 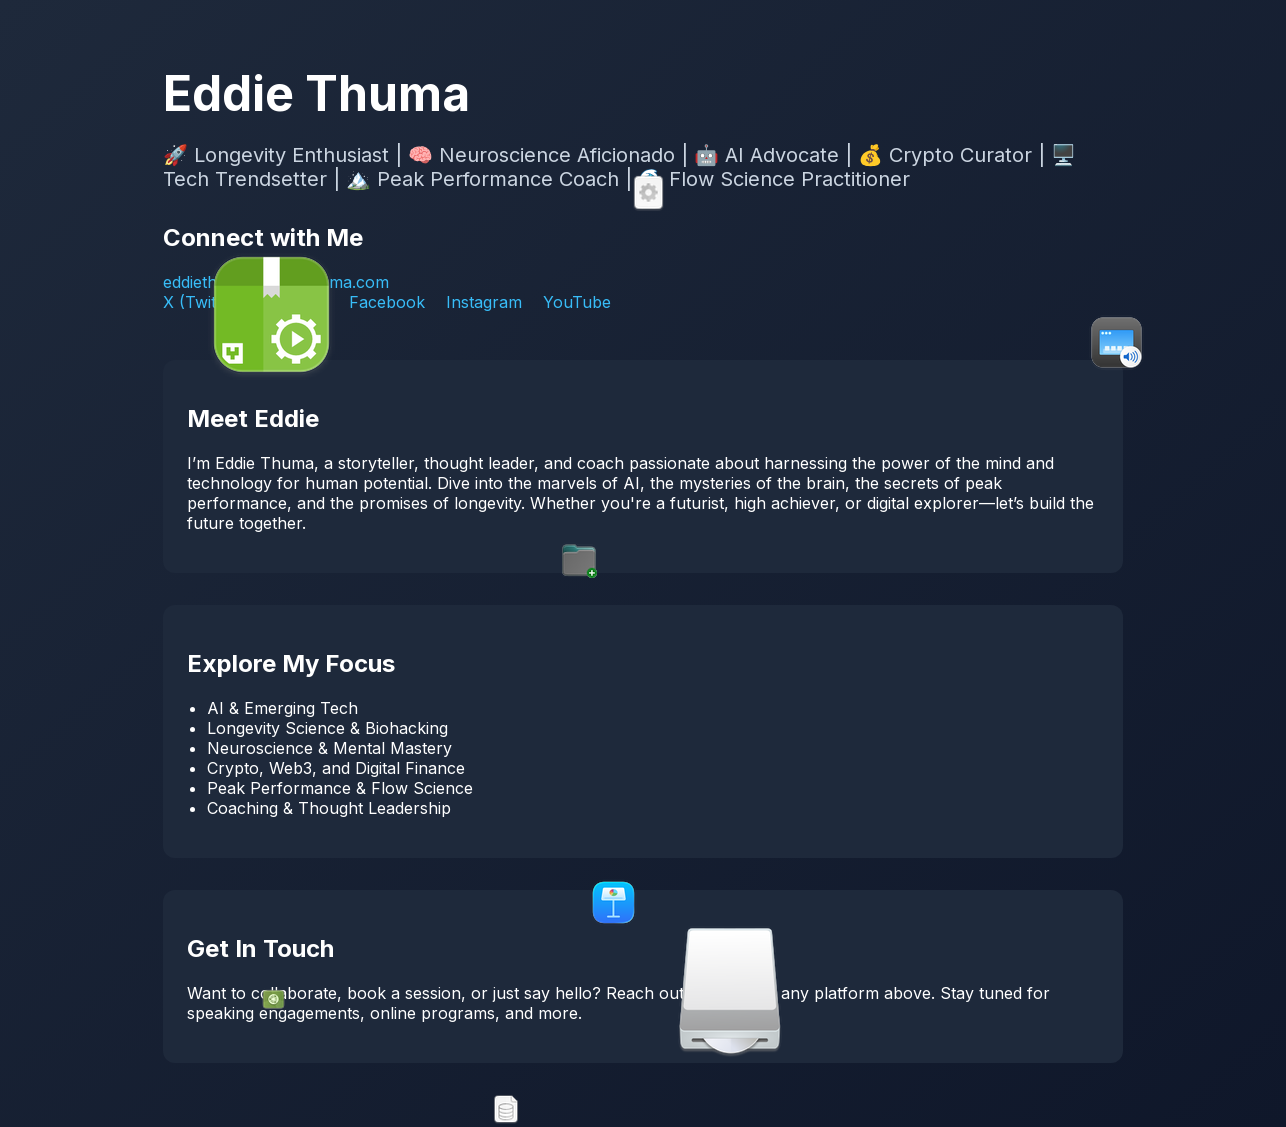 I want to click on open LibreOffice Writer document editor, so click(x=613, y=902).